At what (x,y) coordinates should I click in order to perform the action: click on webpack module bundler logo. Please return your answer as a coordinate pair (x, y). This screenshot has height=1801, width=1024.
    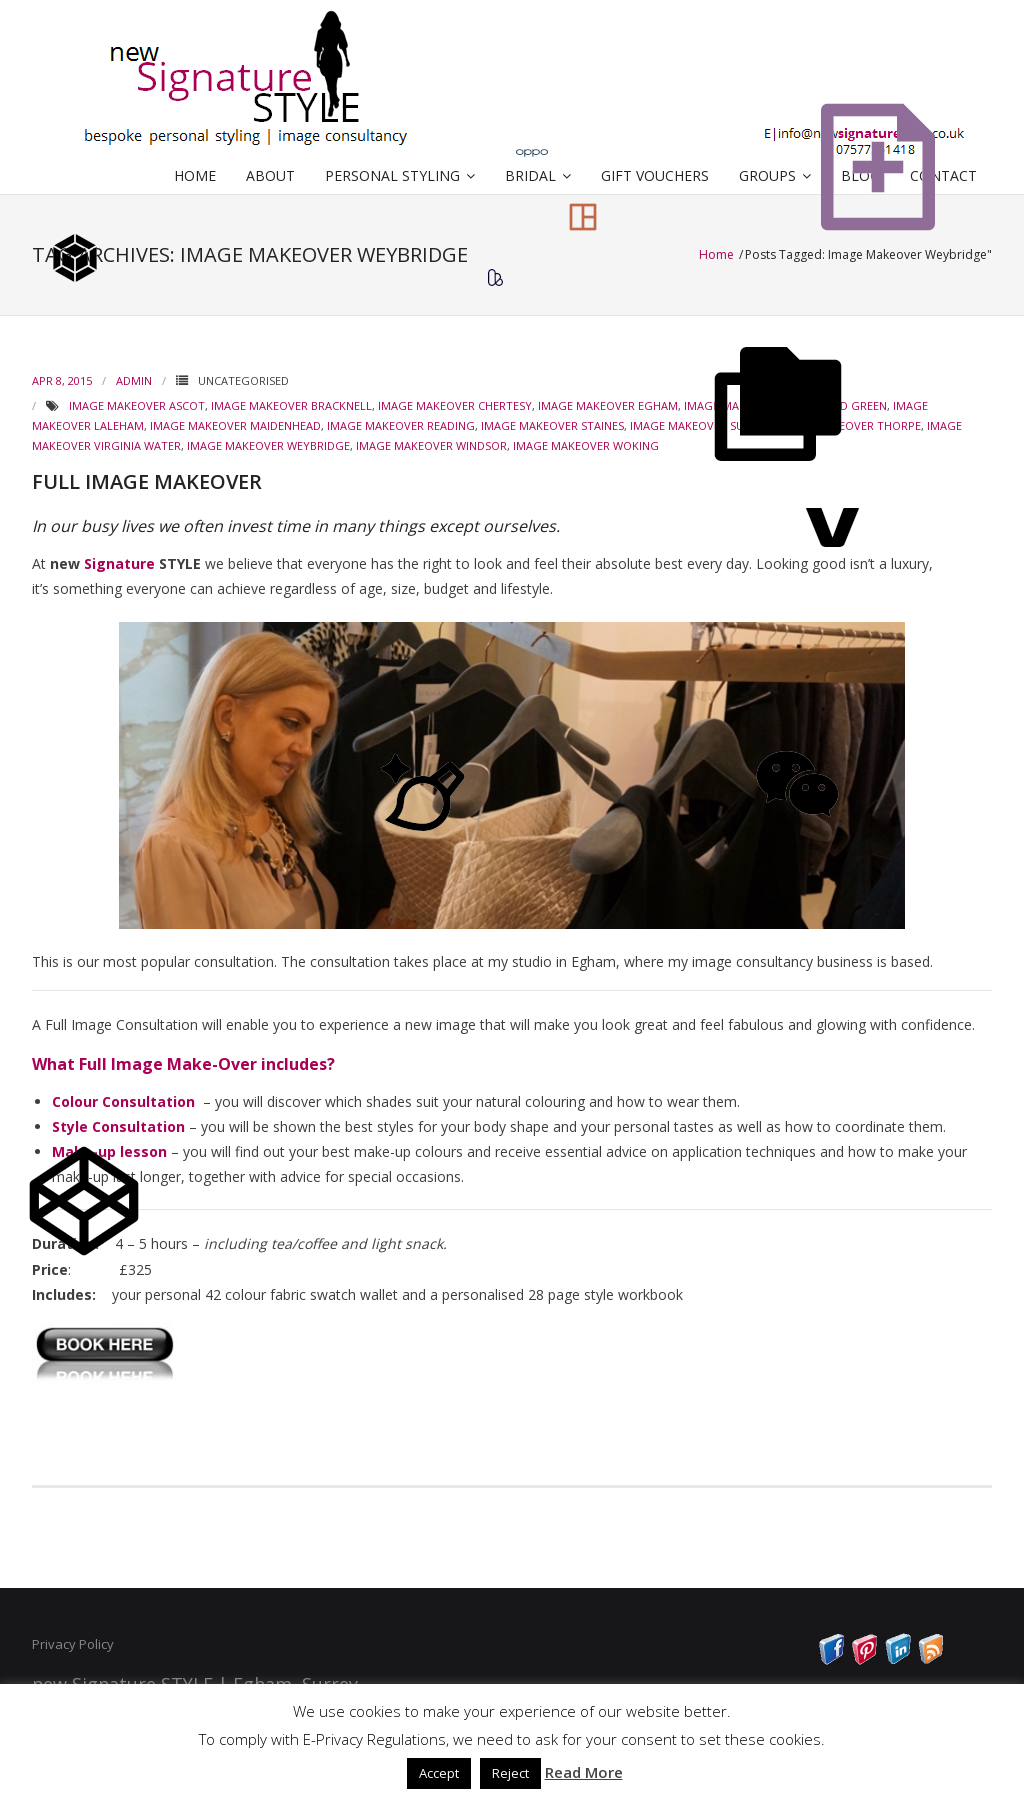
    Looking at the image, I should click on (75, 258).